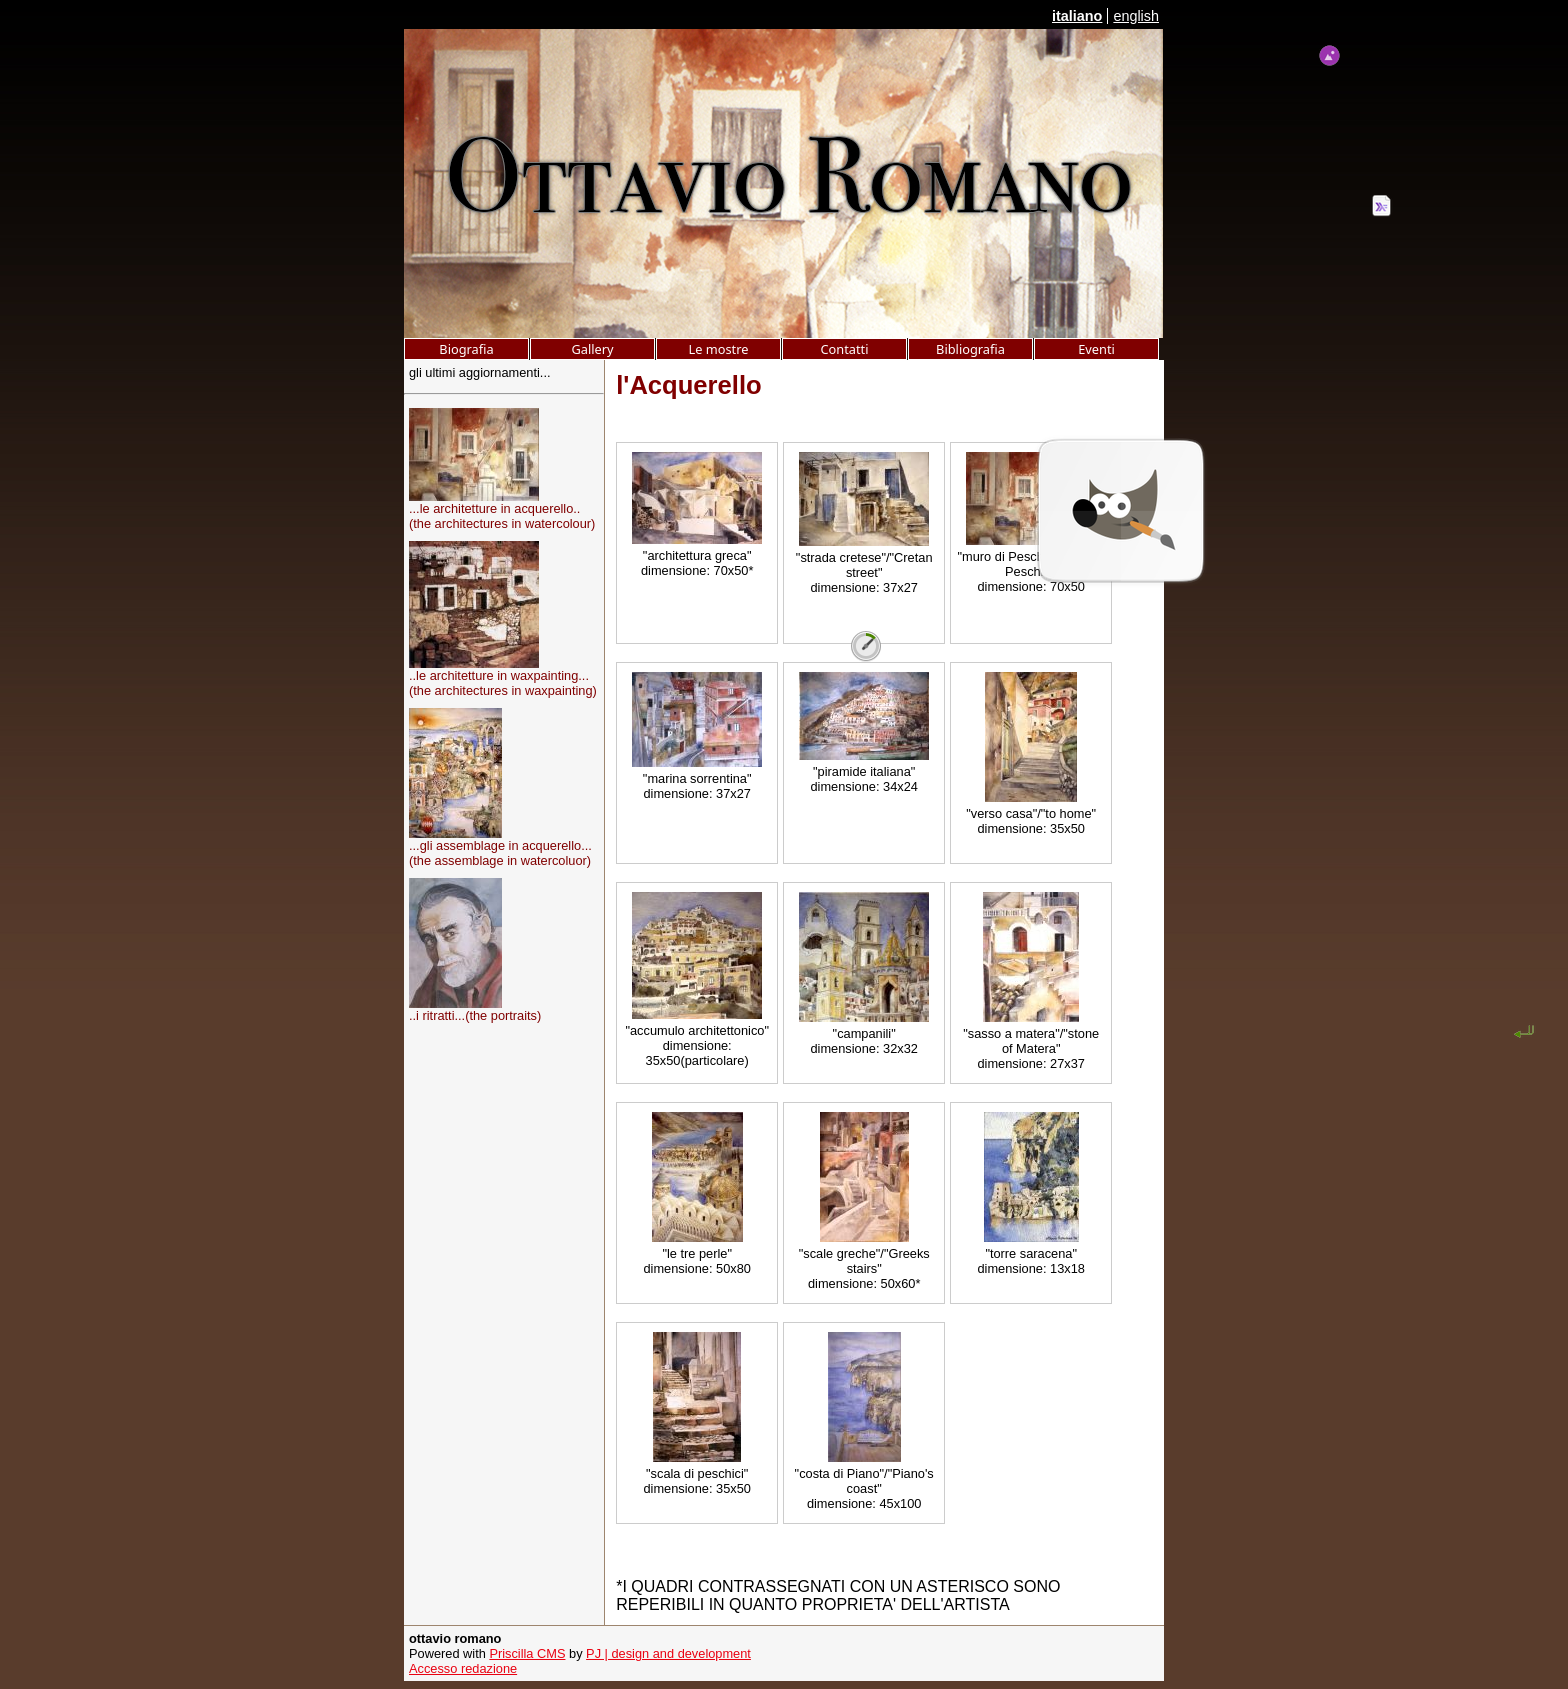 The image size is (1568, 1689). What do you see at coordinates (1329, 55) in the screenshot?
I see `indicates photo or image content` at bounding box center [1329, 55].